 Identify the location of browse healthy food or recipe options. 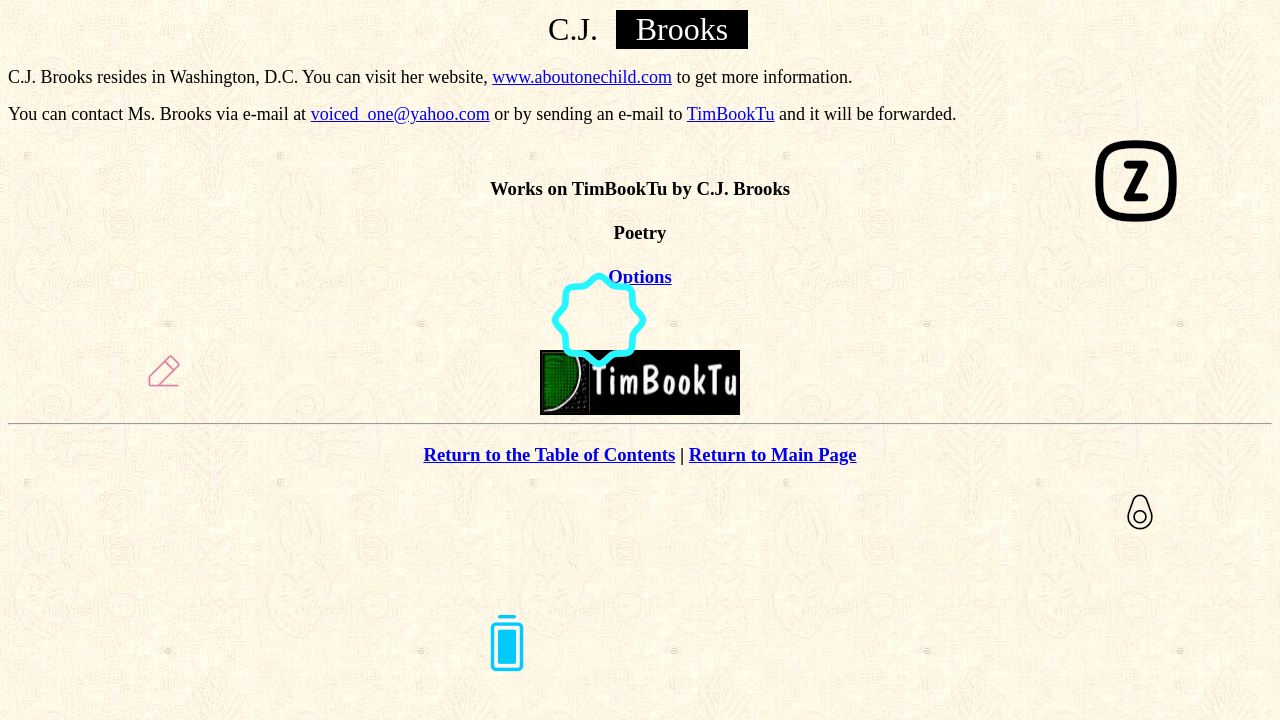
(1140, 512).